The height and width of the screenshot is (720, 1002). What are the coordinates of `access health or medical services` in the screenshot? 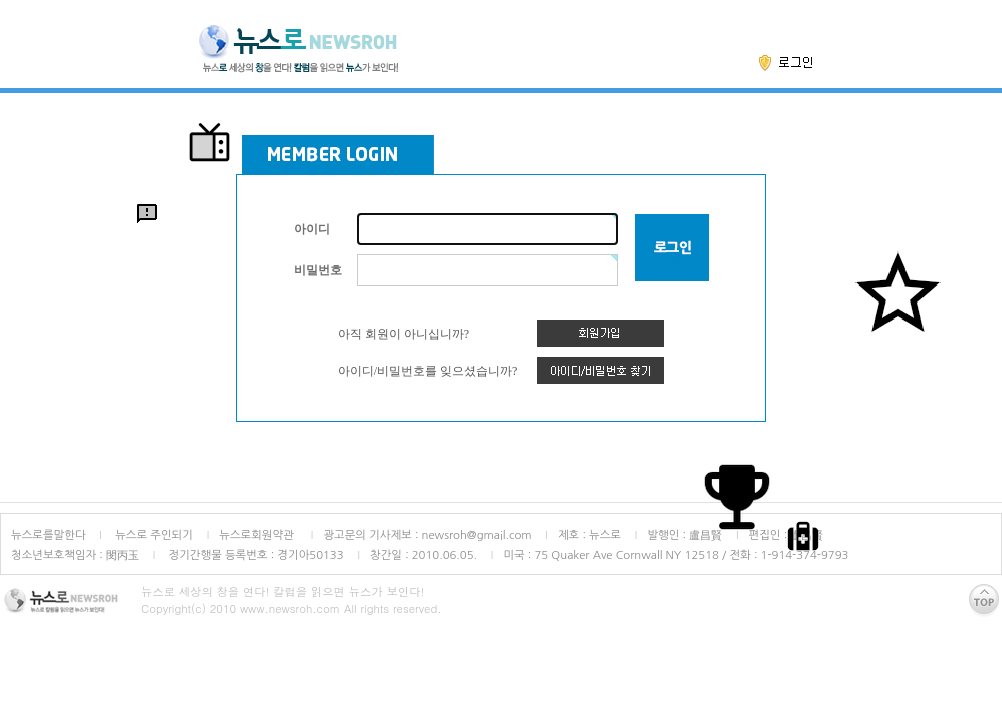 It's located at (803, 537).